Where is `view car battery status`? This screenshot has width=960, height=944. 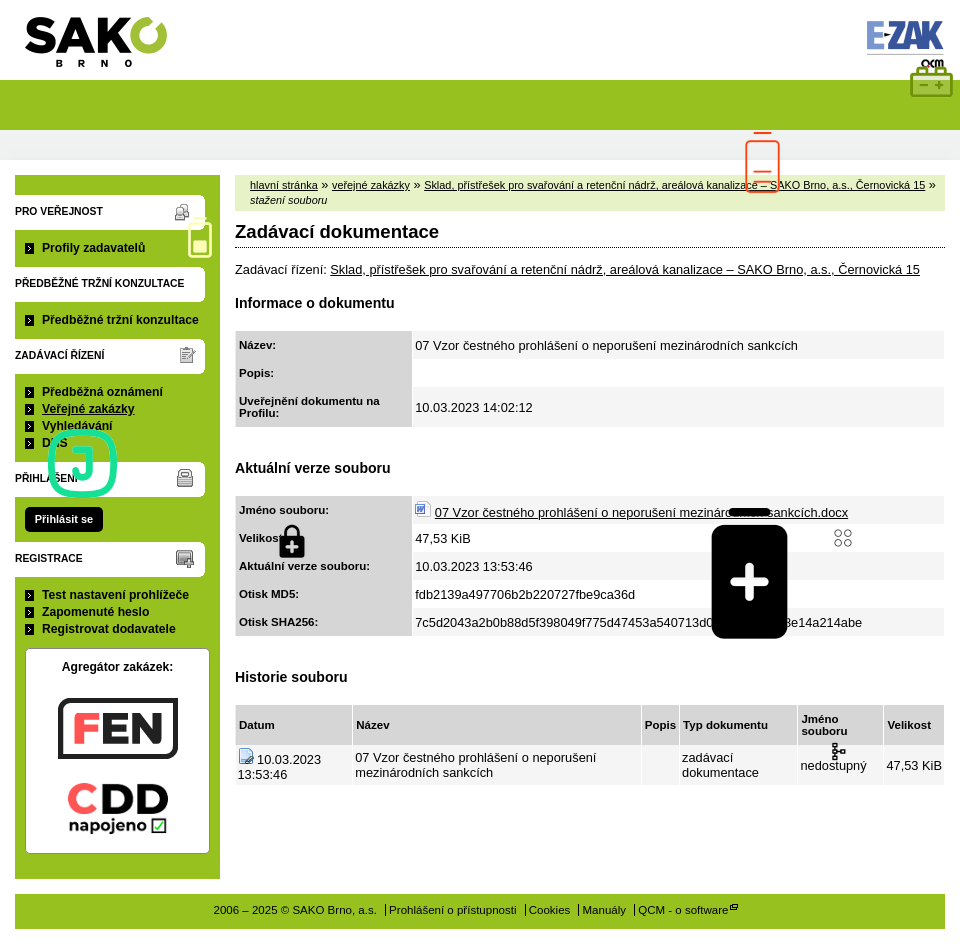
view car battery status is located at coordinates (931, 83).